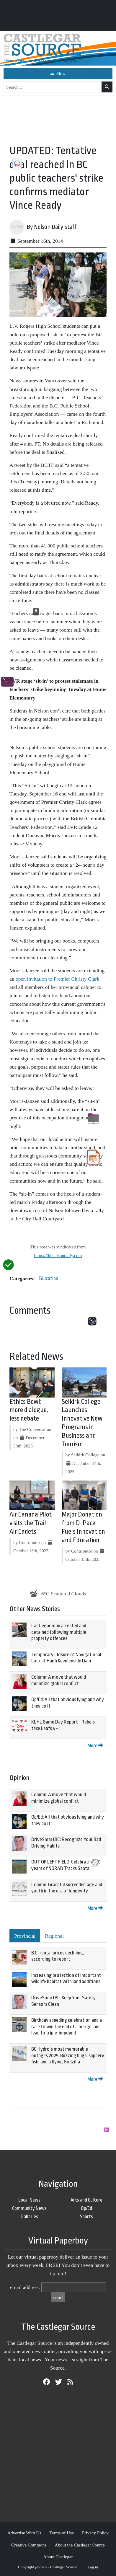 Image resolution: width=116 pixels, height=2576 pixels. I want to click on open an audacity project file, so click(17, 164).